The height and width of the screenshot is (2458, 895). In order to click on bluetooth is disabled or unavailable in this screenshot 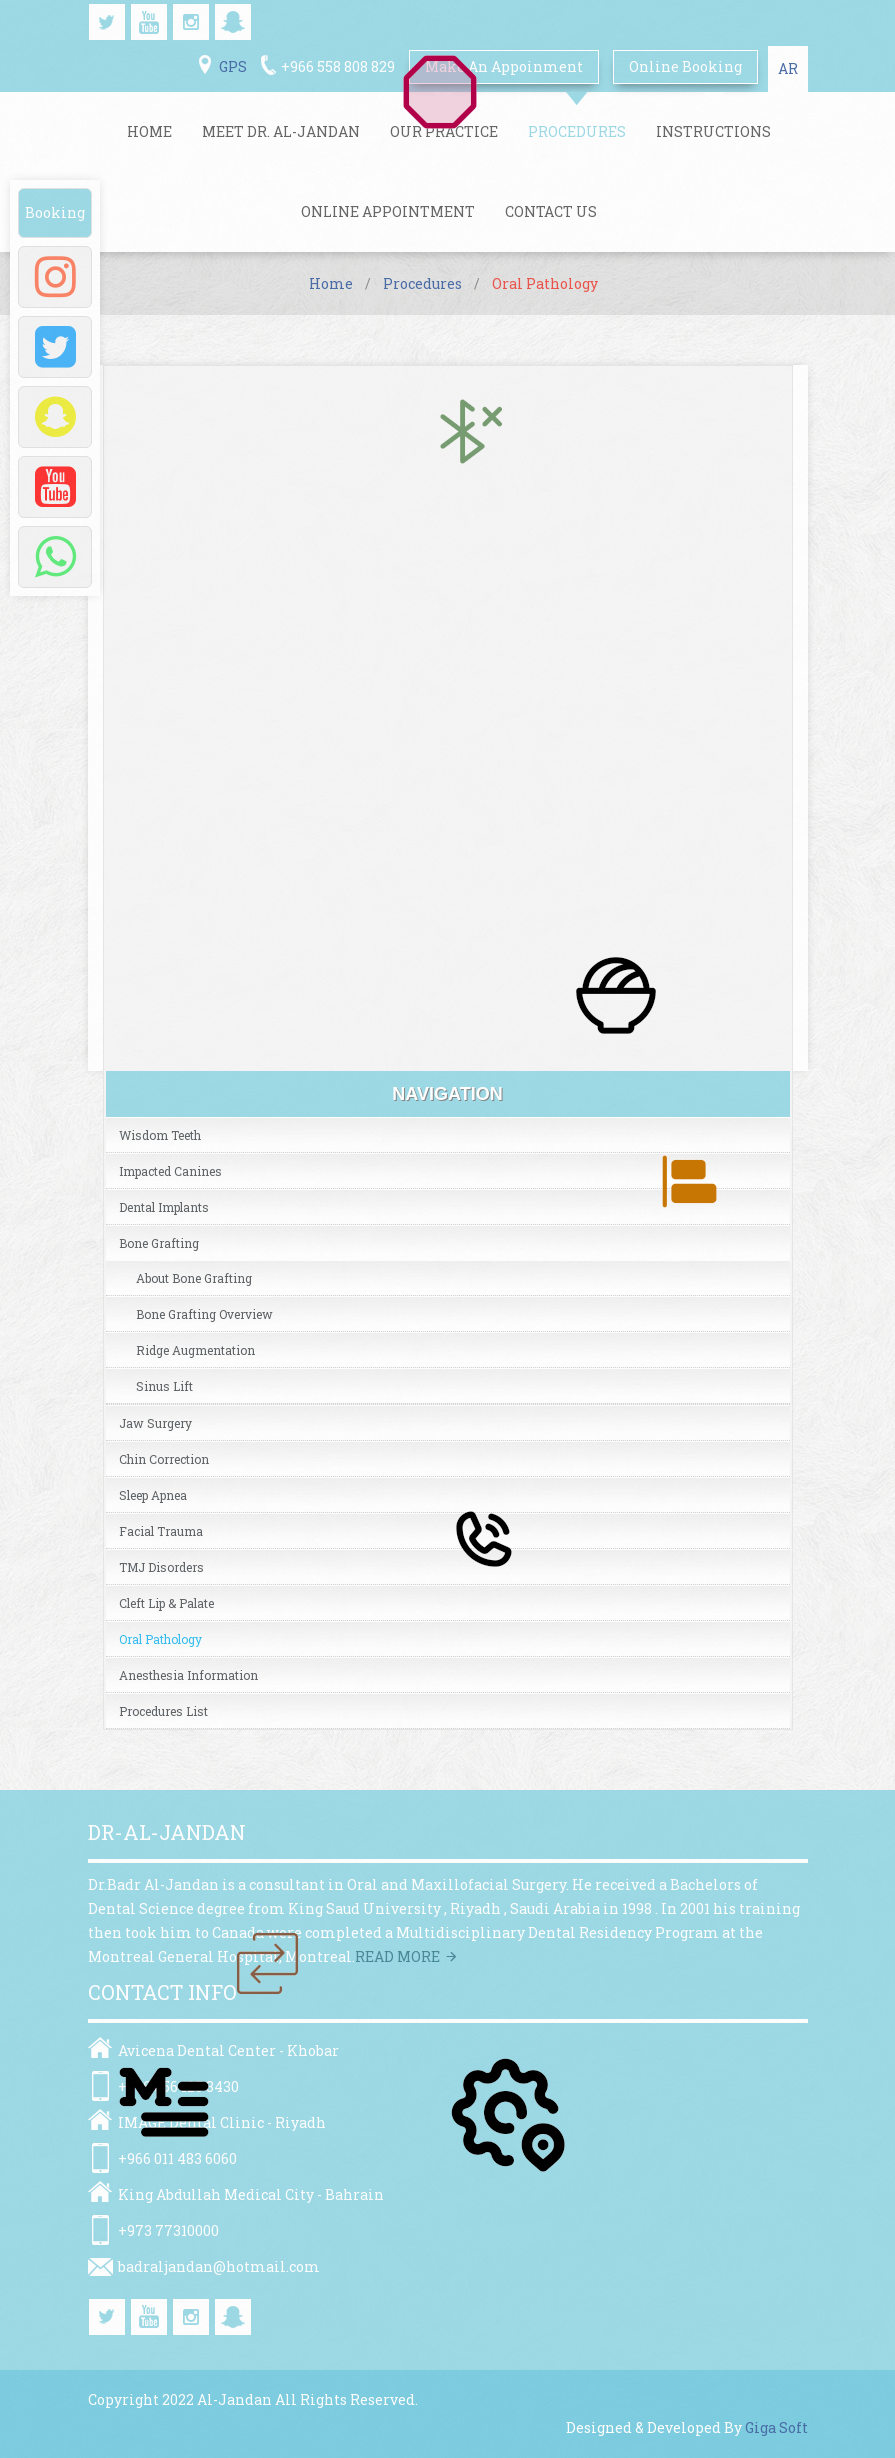, I will do `click(467, 431)`.